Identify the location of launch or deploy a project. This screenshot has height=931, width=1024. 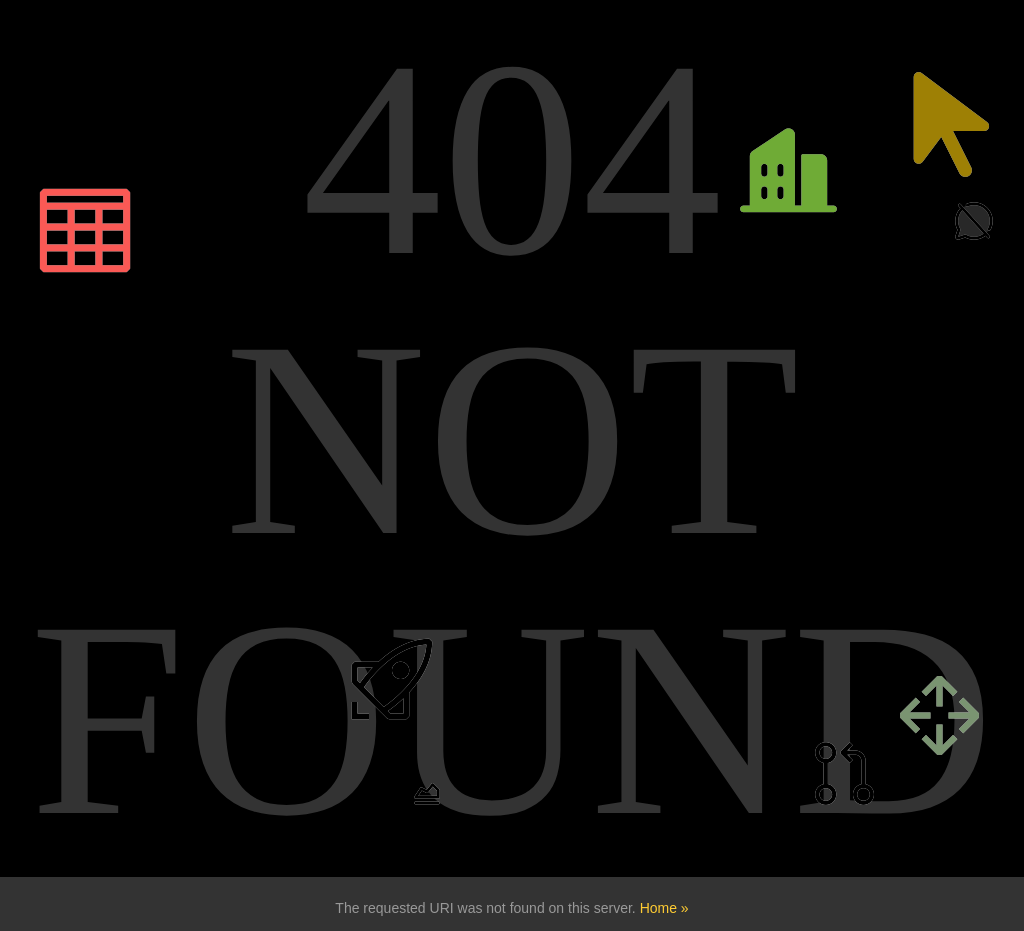
(392, 679).